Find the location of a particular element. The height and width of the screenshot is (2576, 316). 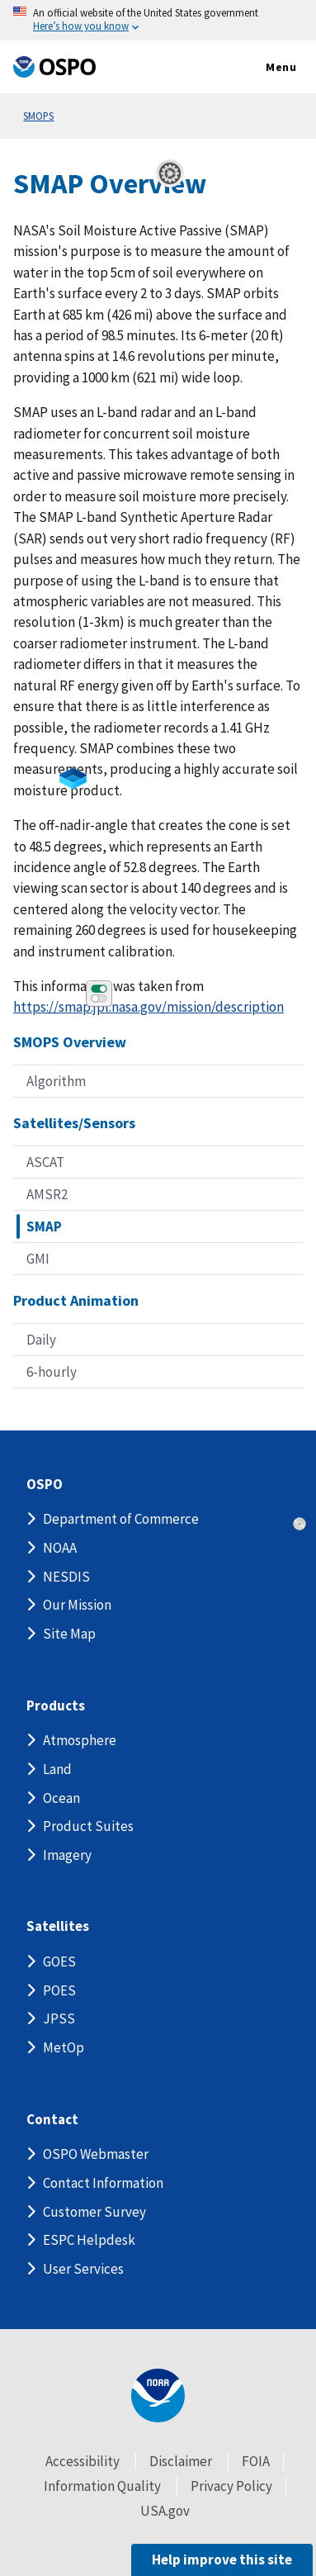

open windows sandbox application is located at coordinates (73, 778).